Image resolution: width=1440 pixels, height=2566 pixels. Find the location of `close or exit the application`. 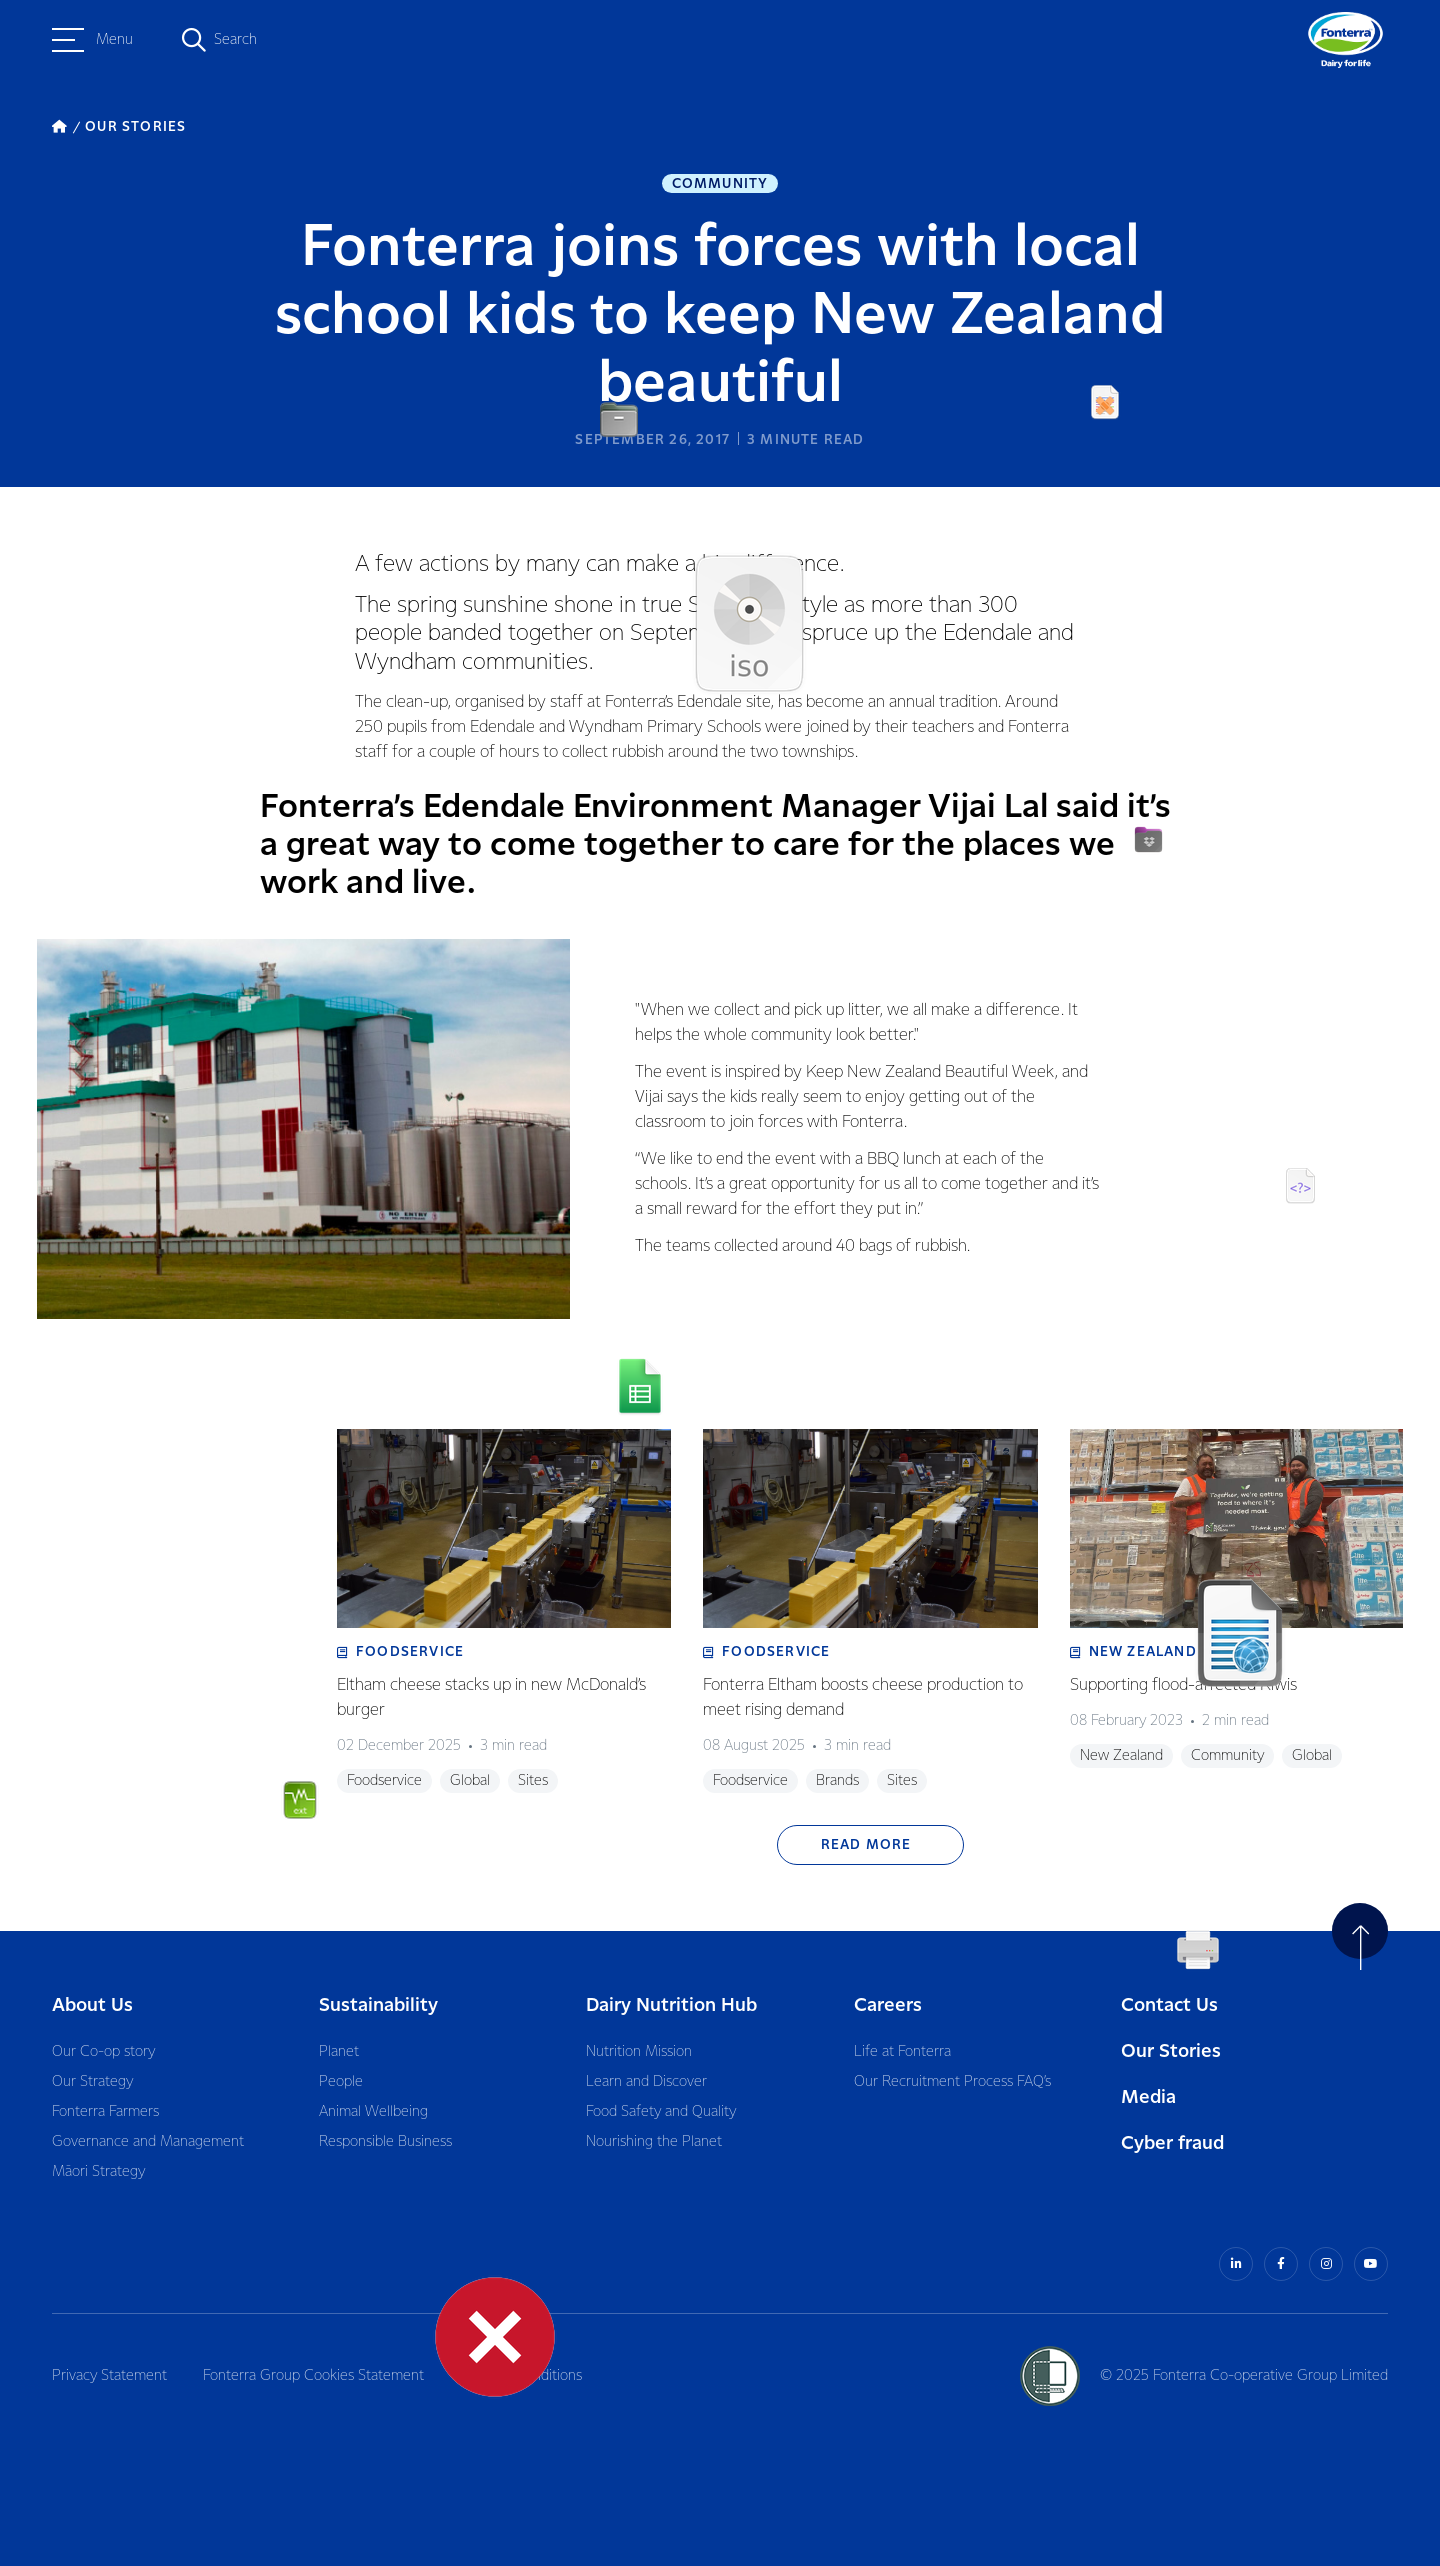

close or exit the application is located at coordinates (495, 2337).